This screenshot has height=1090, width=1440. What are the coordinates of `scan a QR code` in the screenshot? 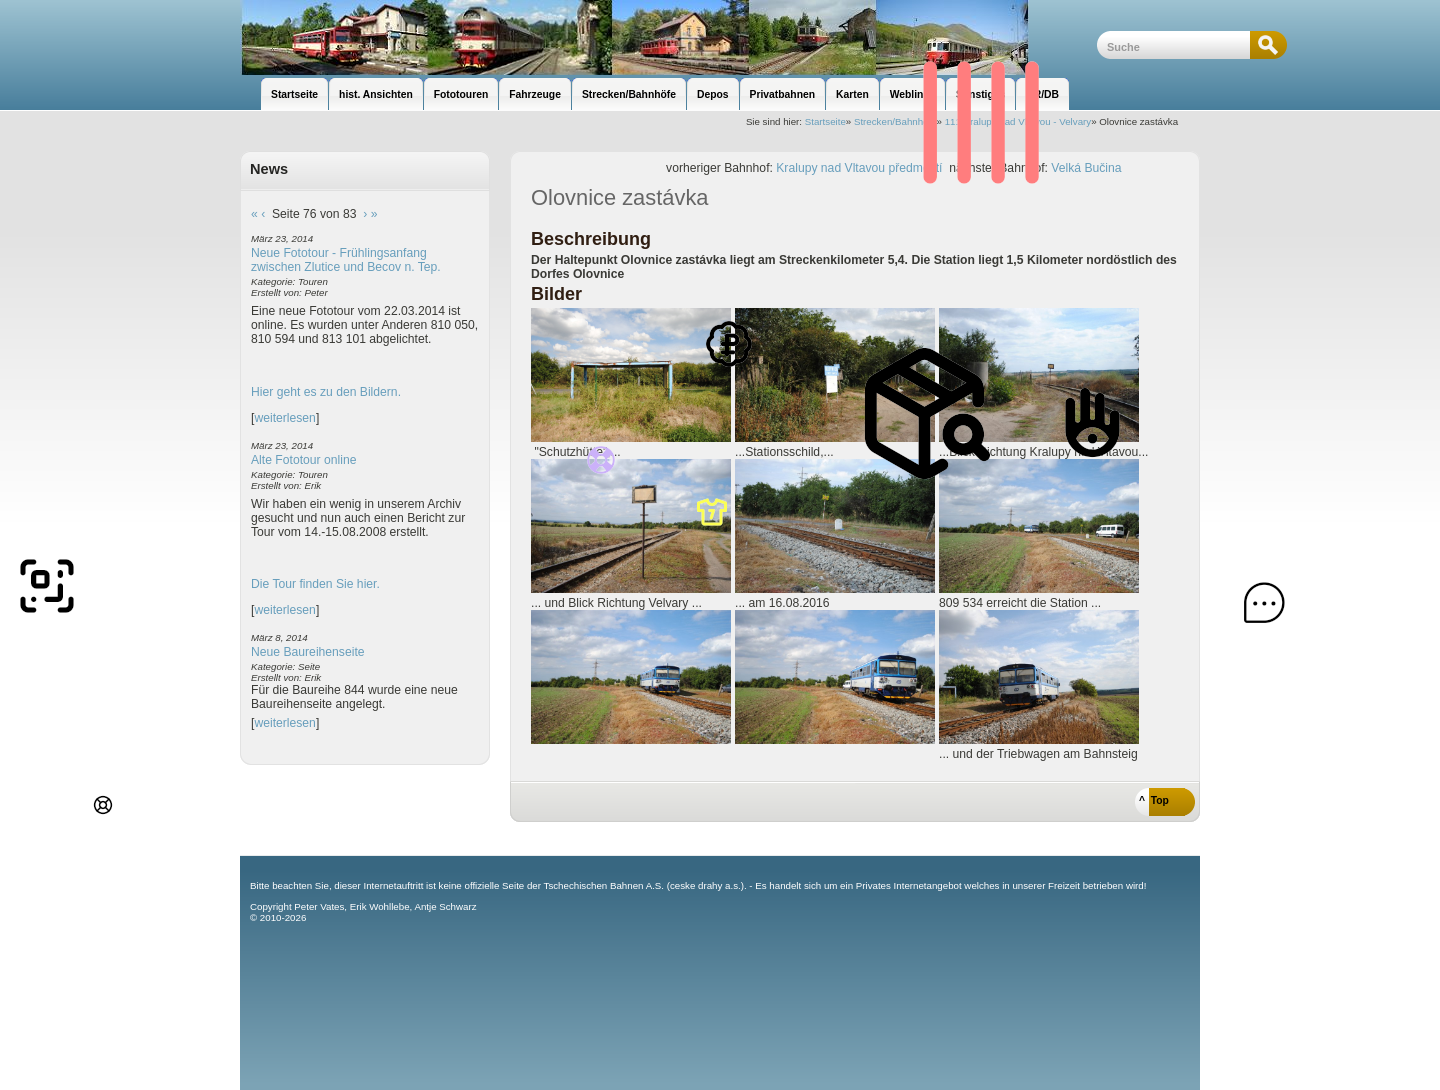 It's located at (47, 586).